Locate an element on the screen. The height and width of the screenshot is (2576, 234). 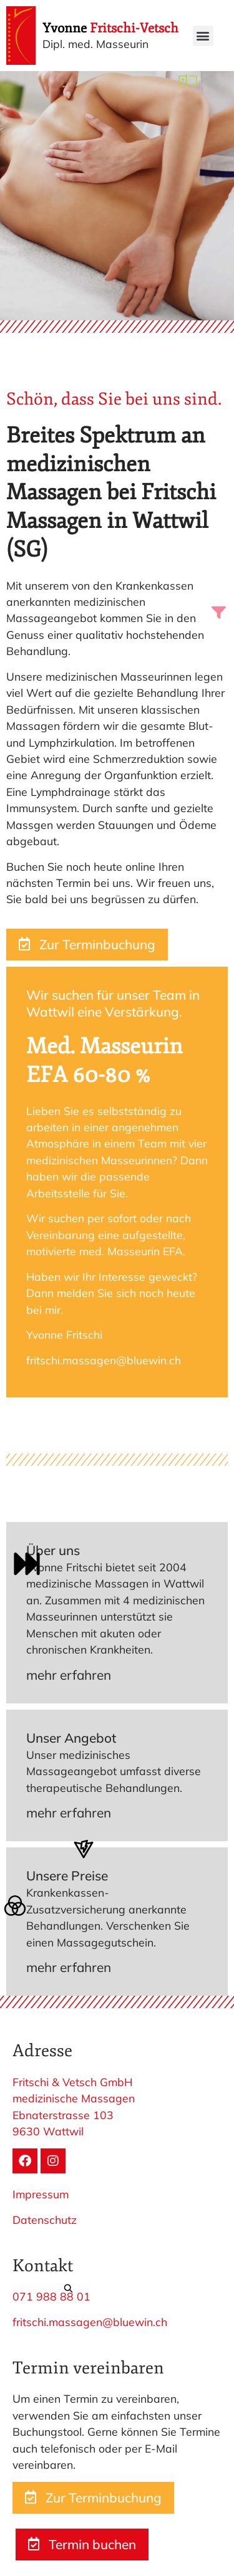
filter or sort content is located at coordinates (218, 611).